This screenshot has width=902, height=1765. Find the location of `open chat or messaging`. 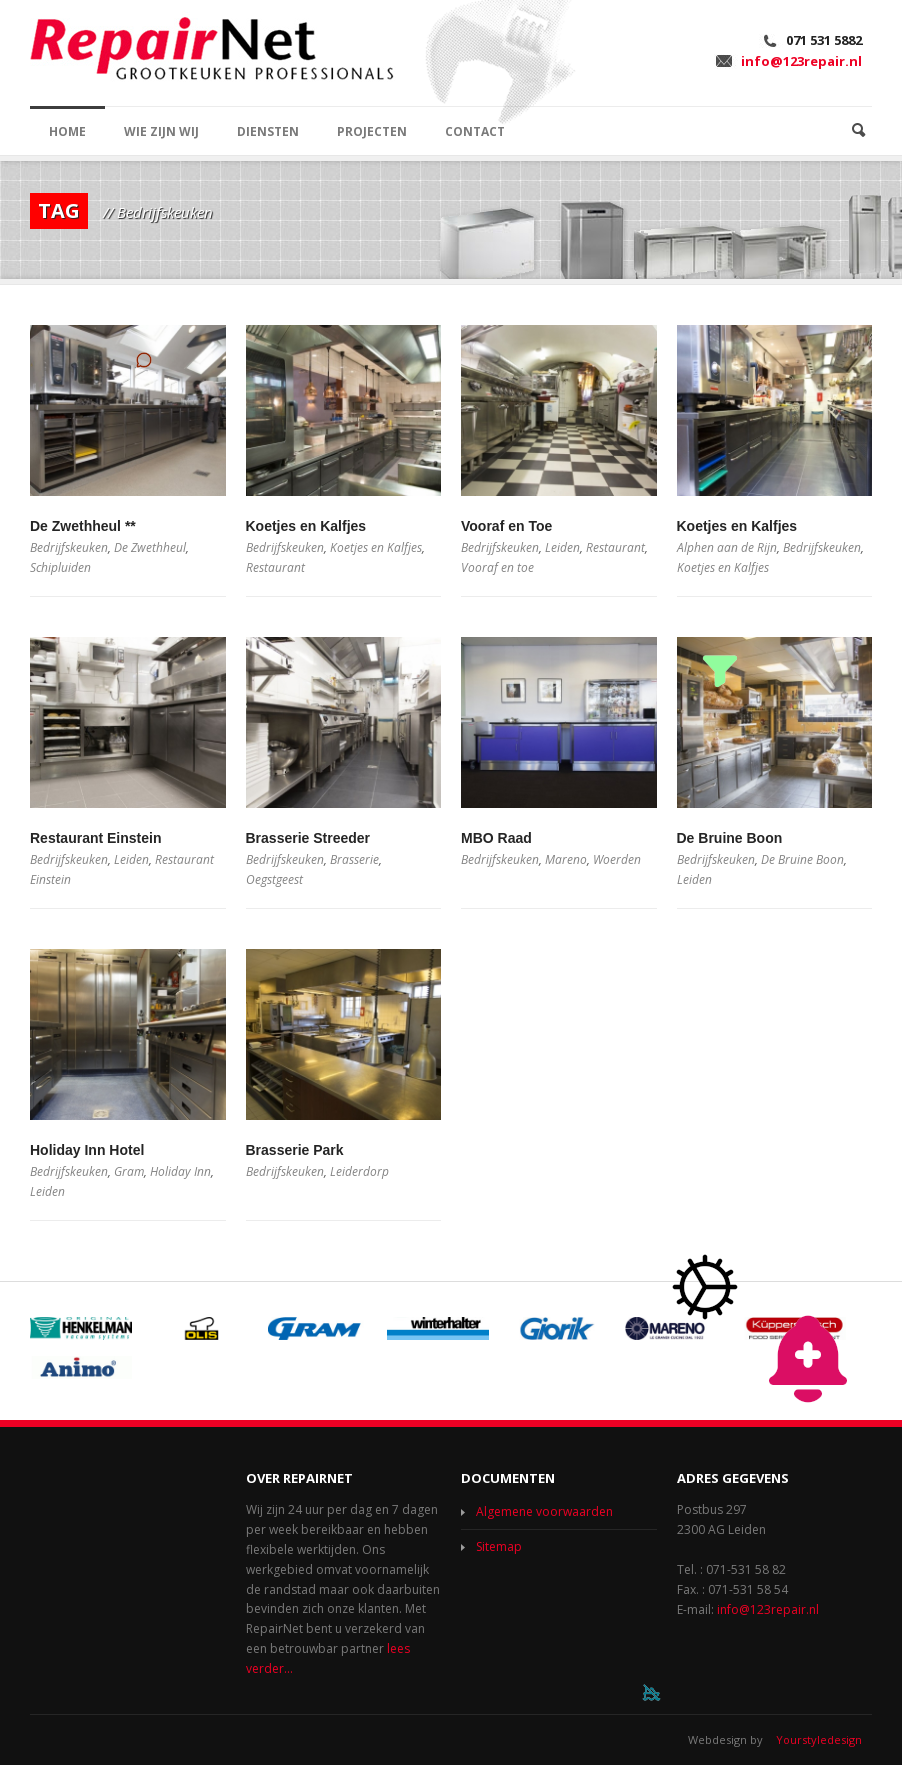

open chat or messaging is located at coordinates (144, 360).